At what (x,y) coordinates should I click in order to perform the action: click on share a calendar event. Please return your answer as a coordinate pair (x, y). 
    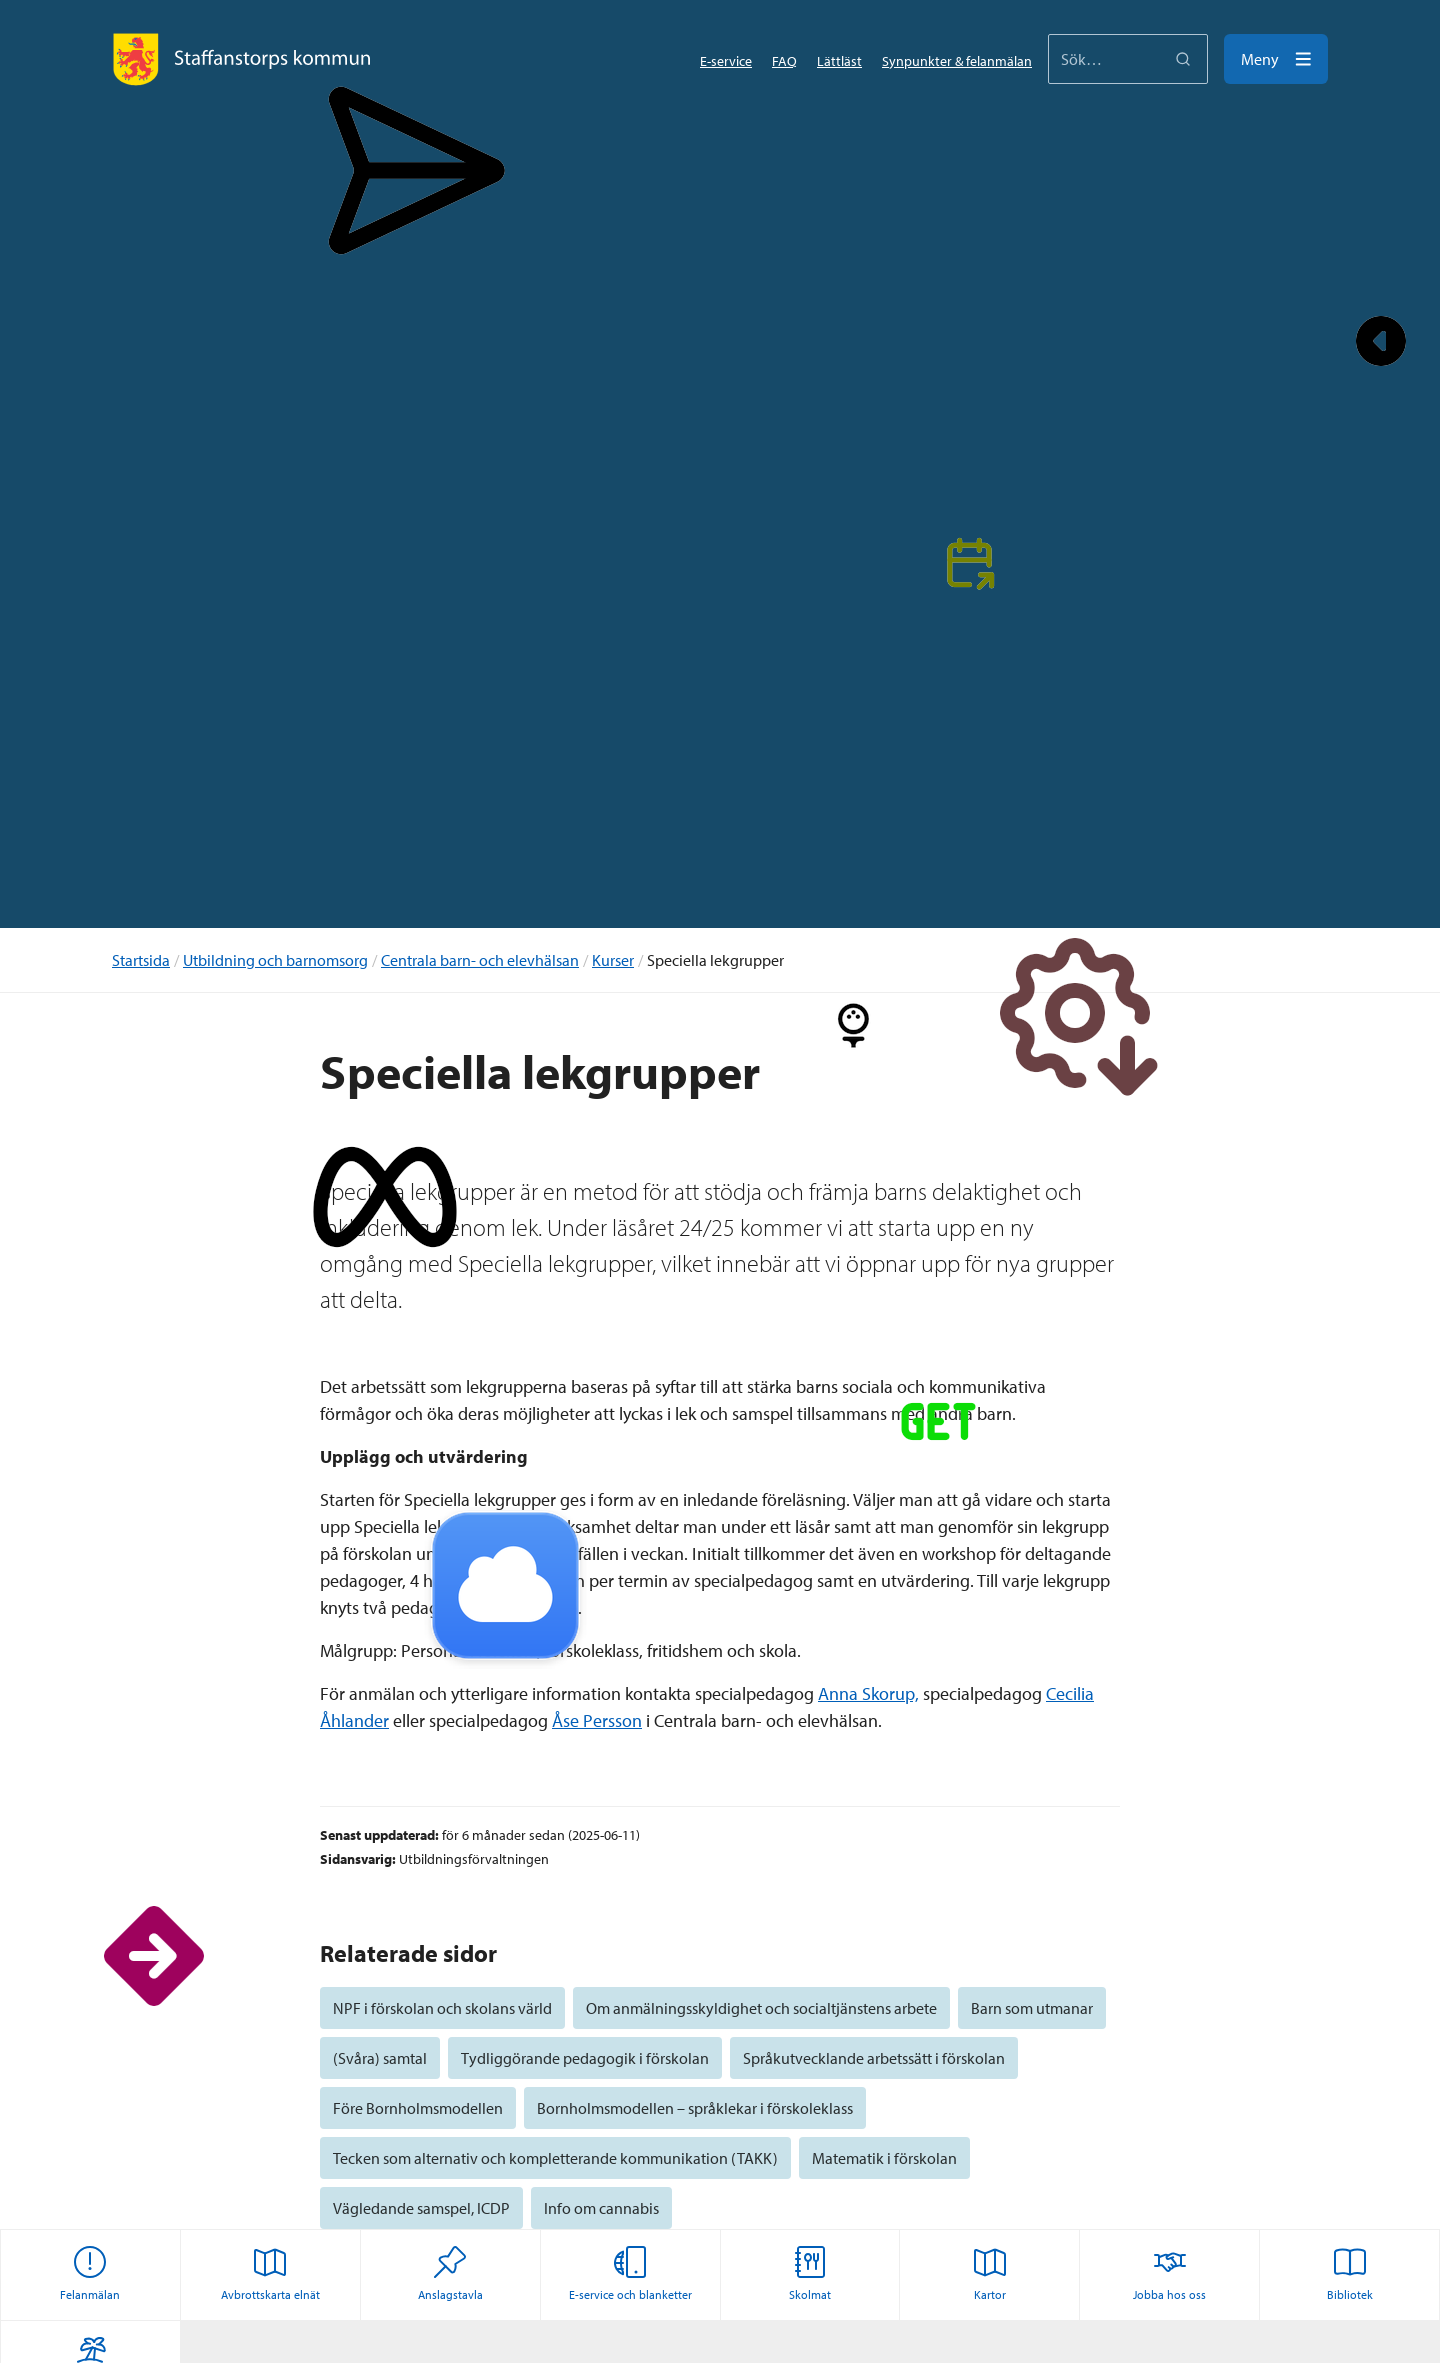
    Looking at the image, I should click on (969, 562).